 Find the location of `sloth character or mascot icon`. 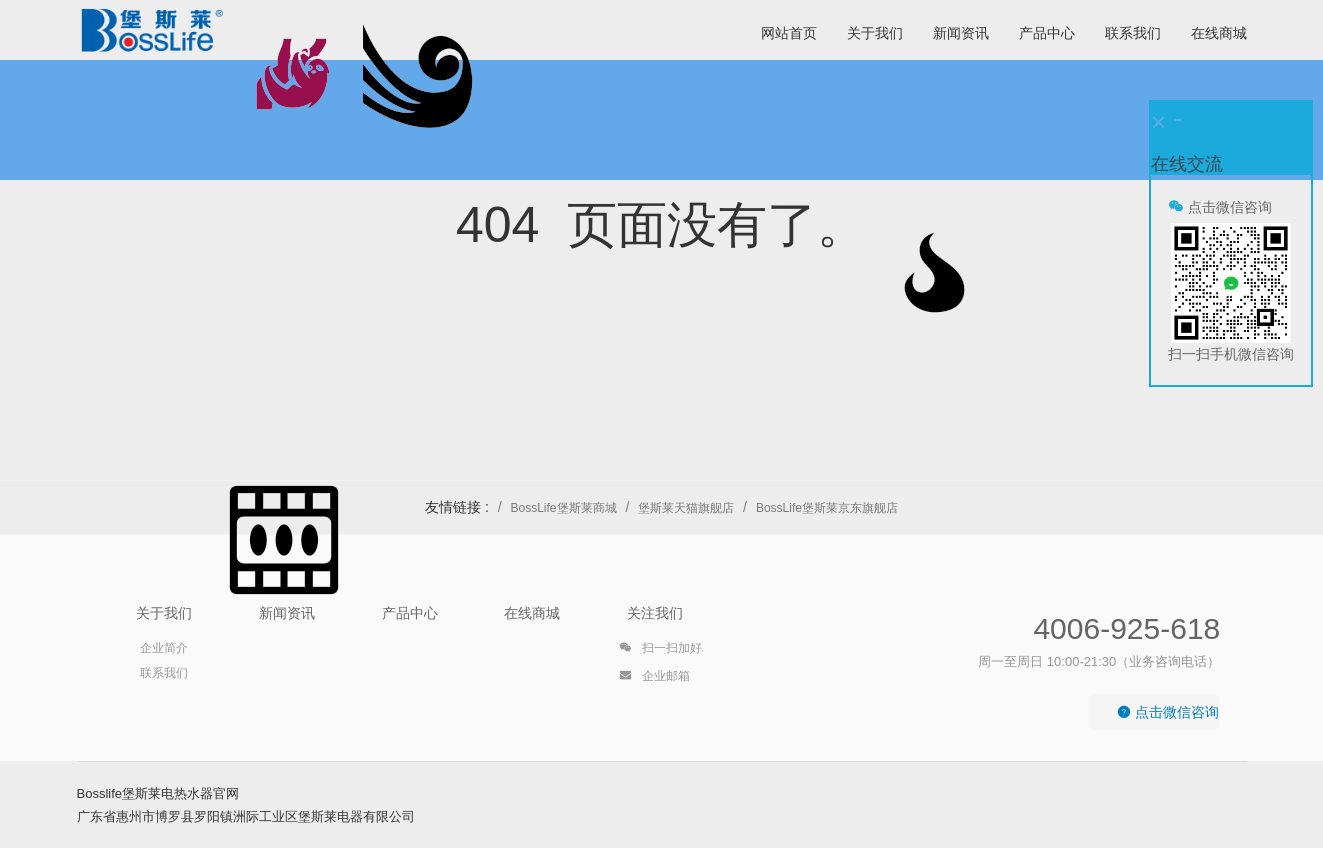

sloth character or mascot icon is located at coordinates (293, 74).